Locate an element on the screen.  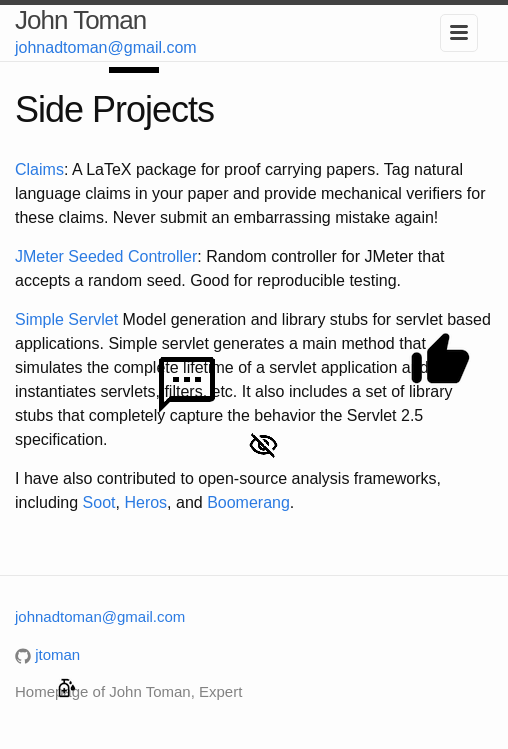
maximize window to full screen is located at coordinates (134, 92).